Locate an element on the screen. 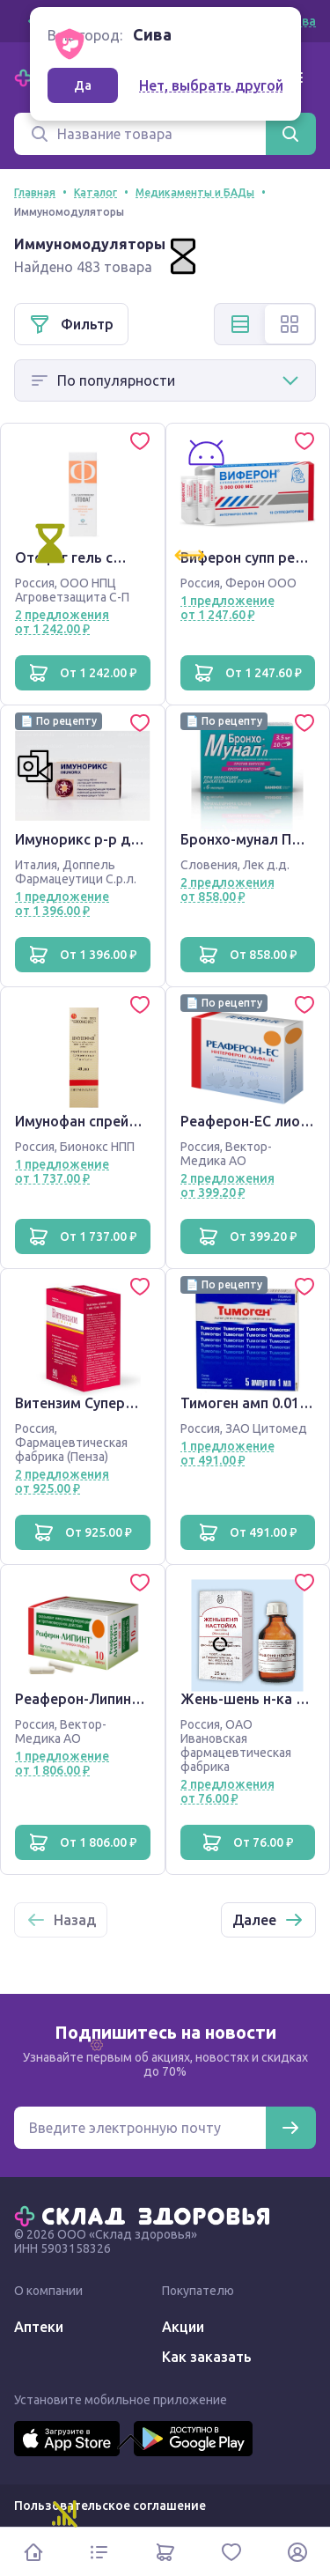 Image resolution: width=330 pixels, height=2576 pixels. collapse an expanded section is located at coordinates (130, 2449).